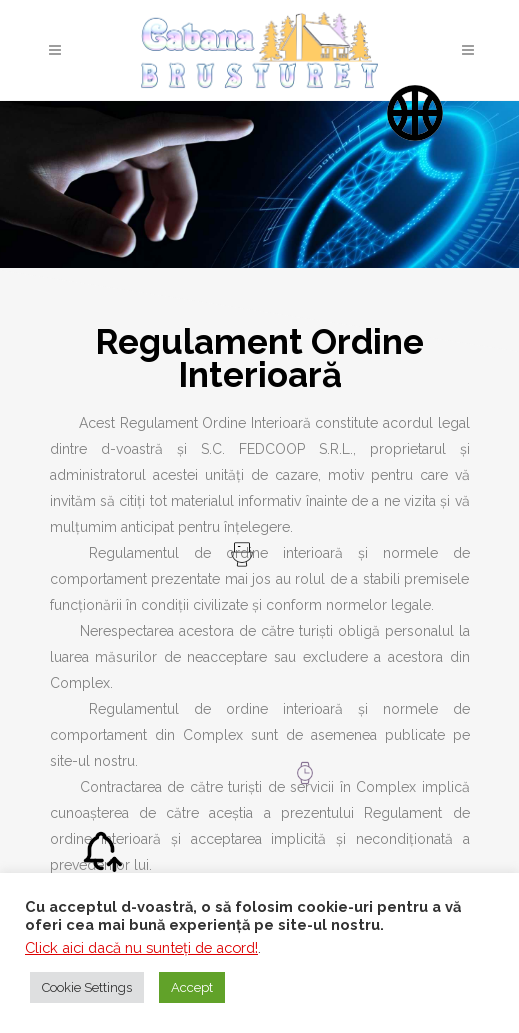 The height and width of the screenshot is (1033, 519). Describe the element at coordinates (101, 851) in the screenshot. I see `upload or export notification settings` at that location.